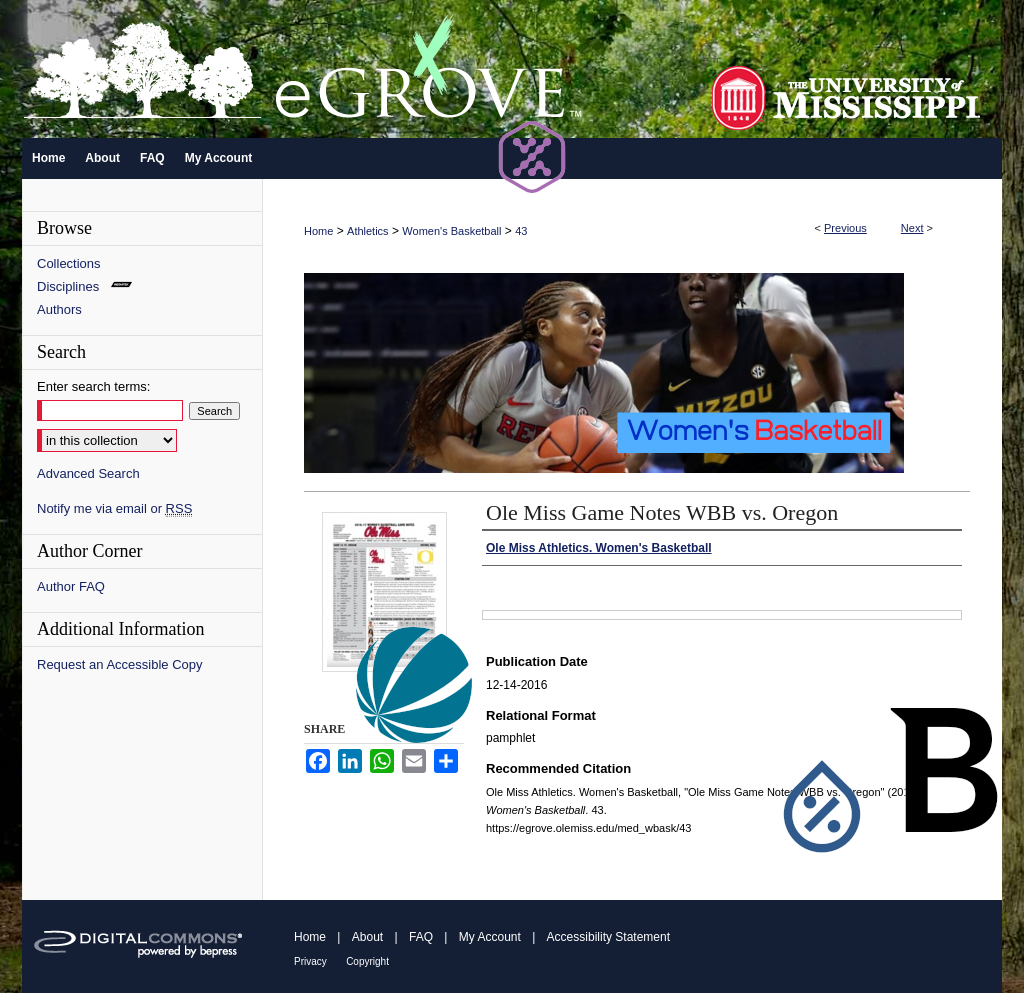 This screenshot has height=993, width=1024. What do you see at coordinates (121, 284) in the screenshot?
I see `MediaTek company logo` at bounding box center [121, 284].